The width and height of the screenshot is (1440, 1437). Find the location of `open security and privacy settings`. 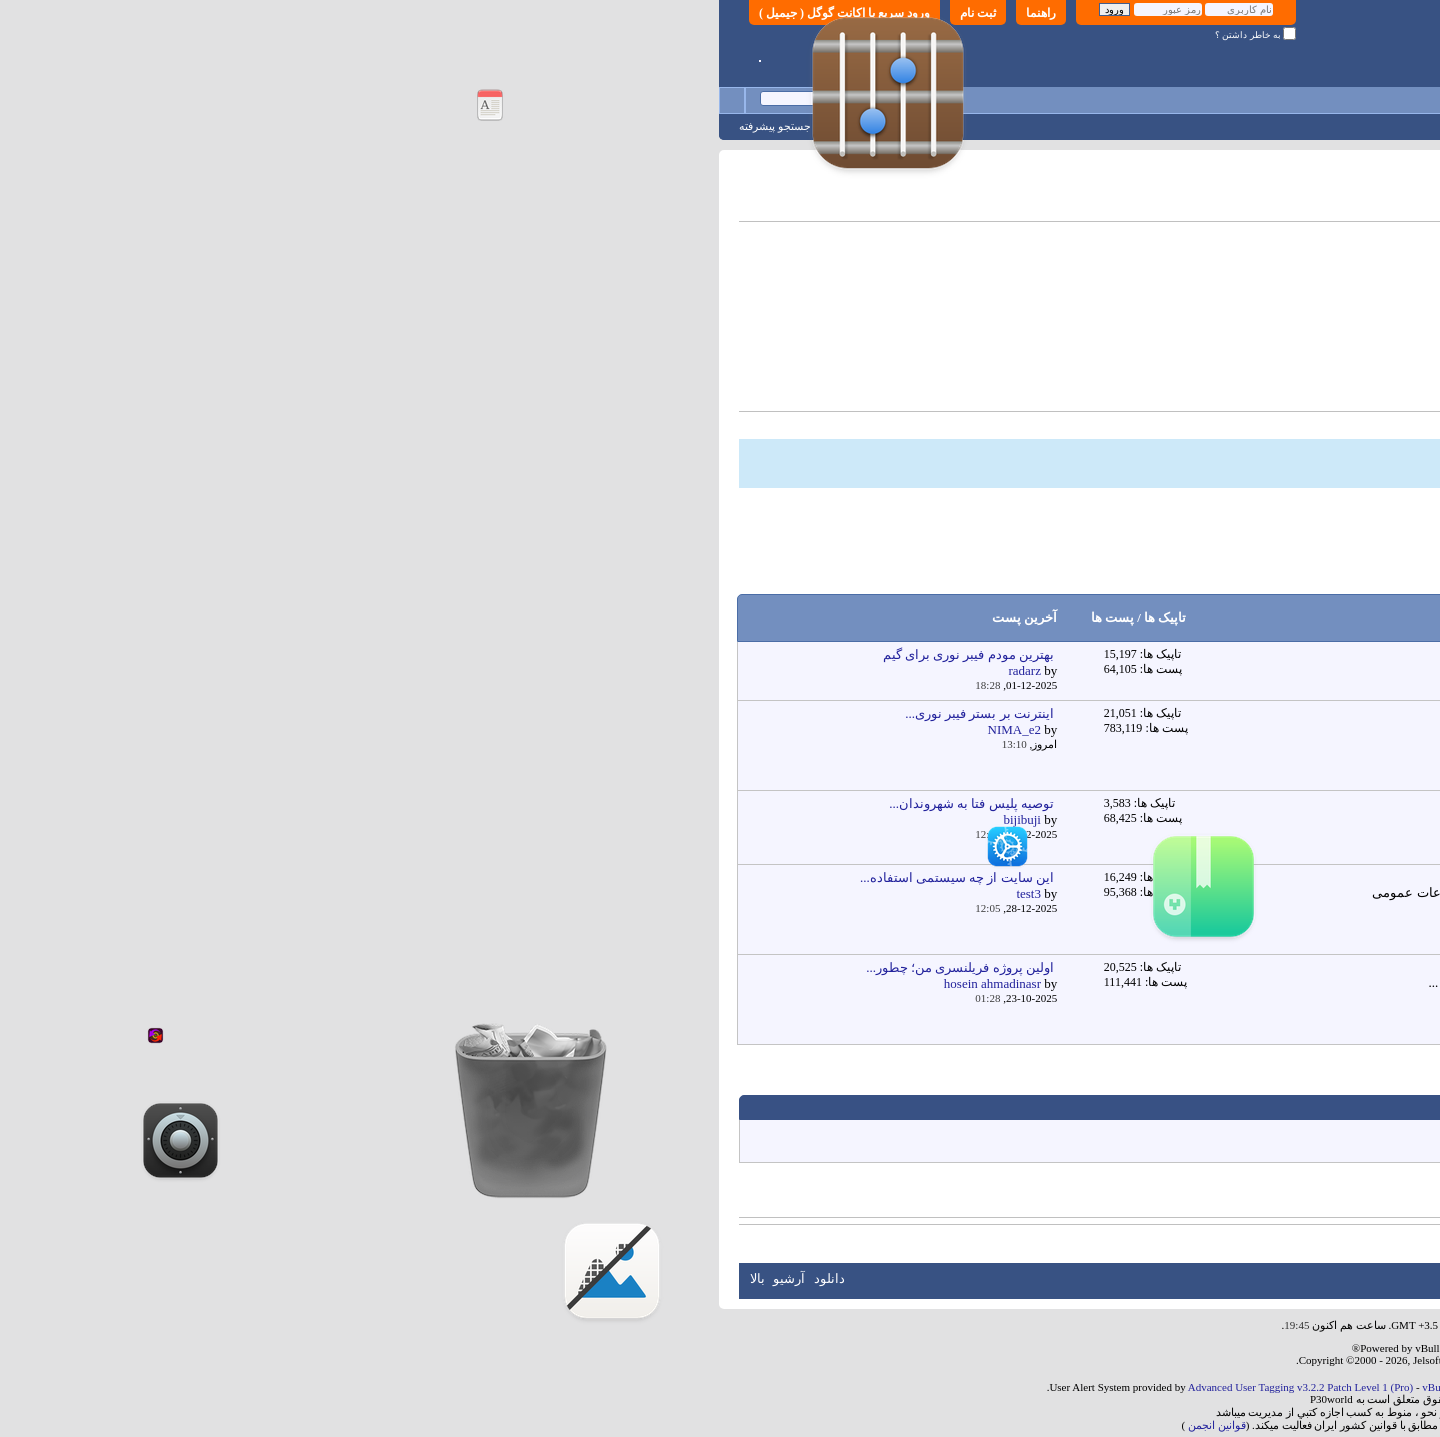

open security and privacy settings is located at coordinates (180, 1140).